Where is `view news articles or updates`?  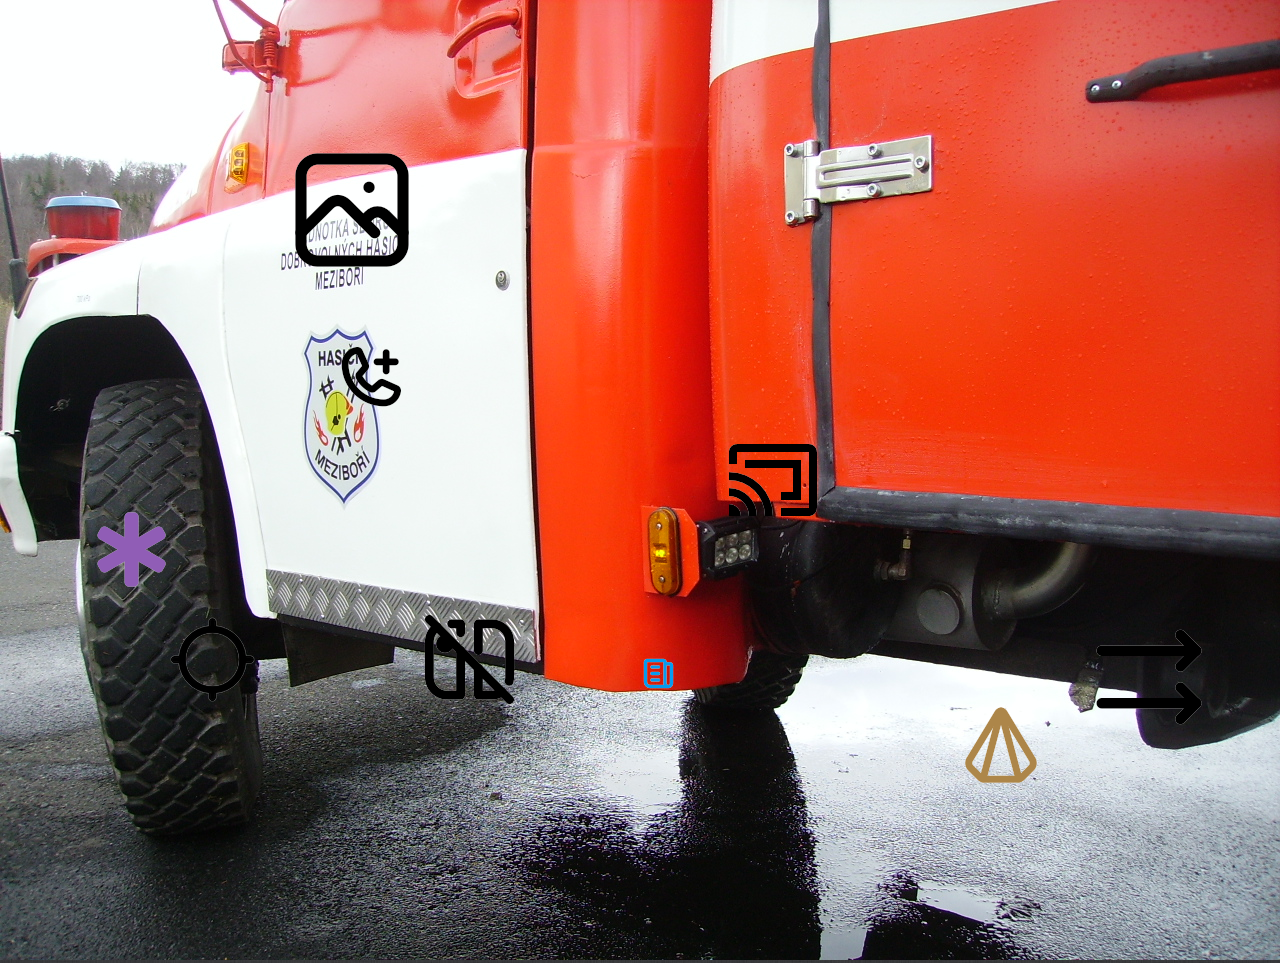
view news articles or updates is located at coordinates (658, 673).